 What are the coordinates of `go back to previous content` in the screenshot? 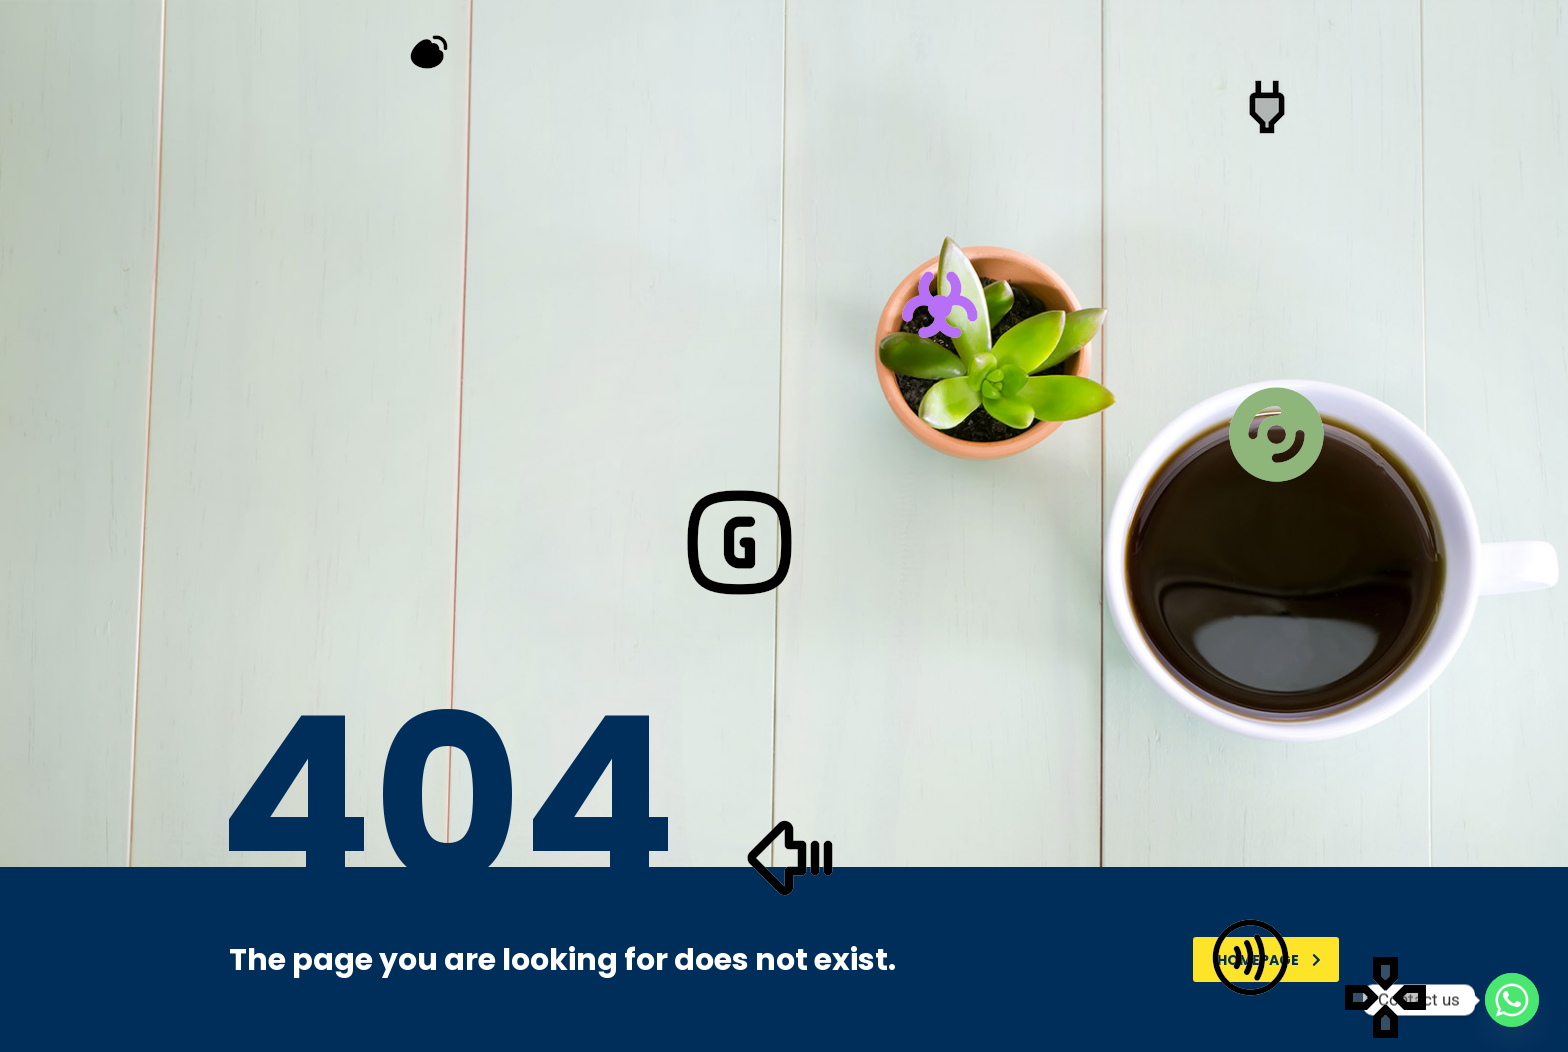 It's located at (789, 858).